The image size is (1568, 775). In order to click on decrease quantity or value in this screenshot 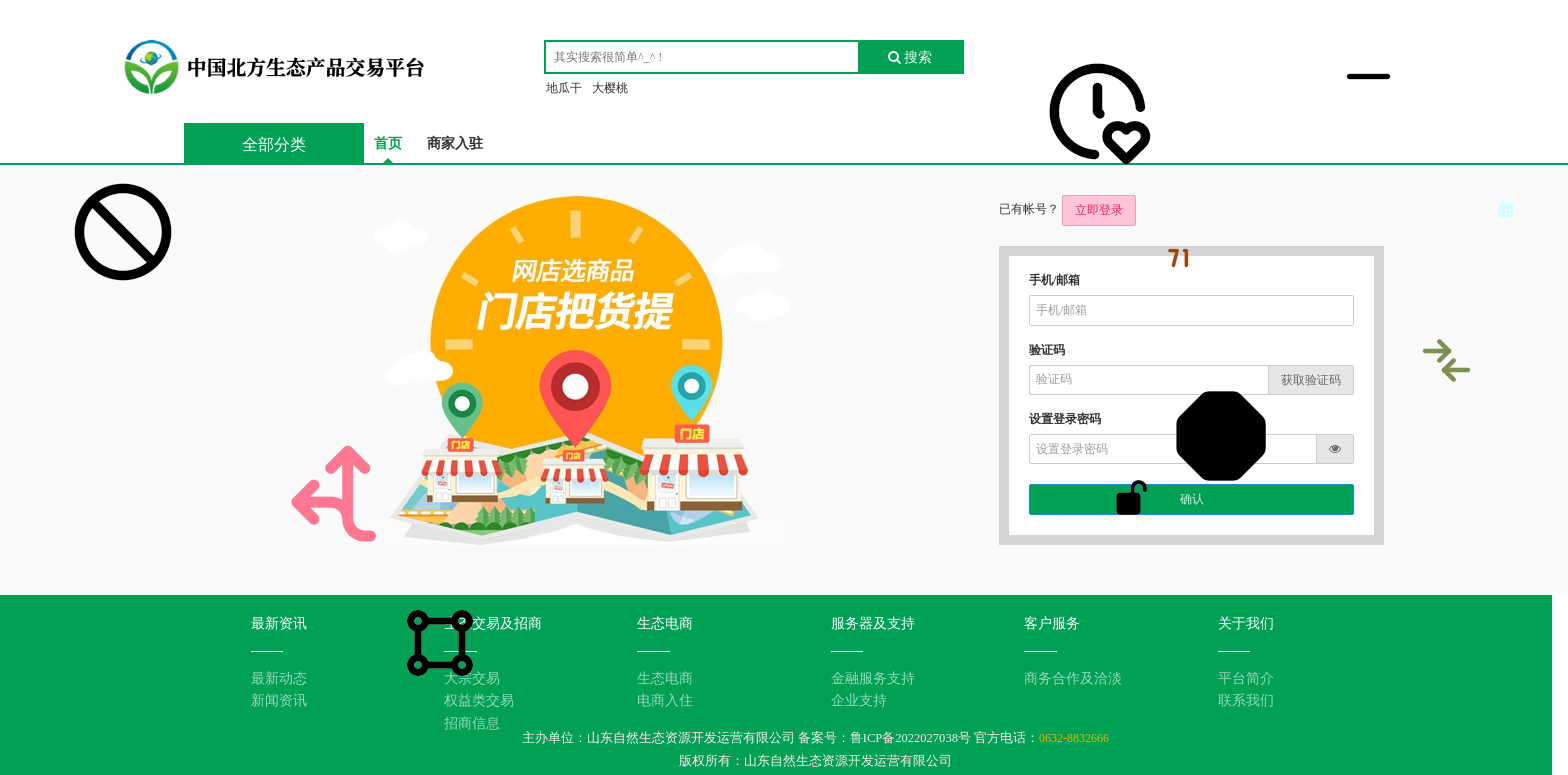, I will do `click(1368, 76)`.